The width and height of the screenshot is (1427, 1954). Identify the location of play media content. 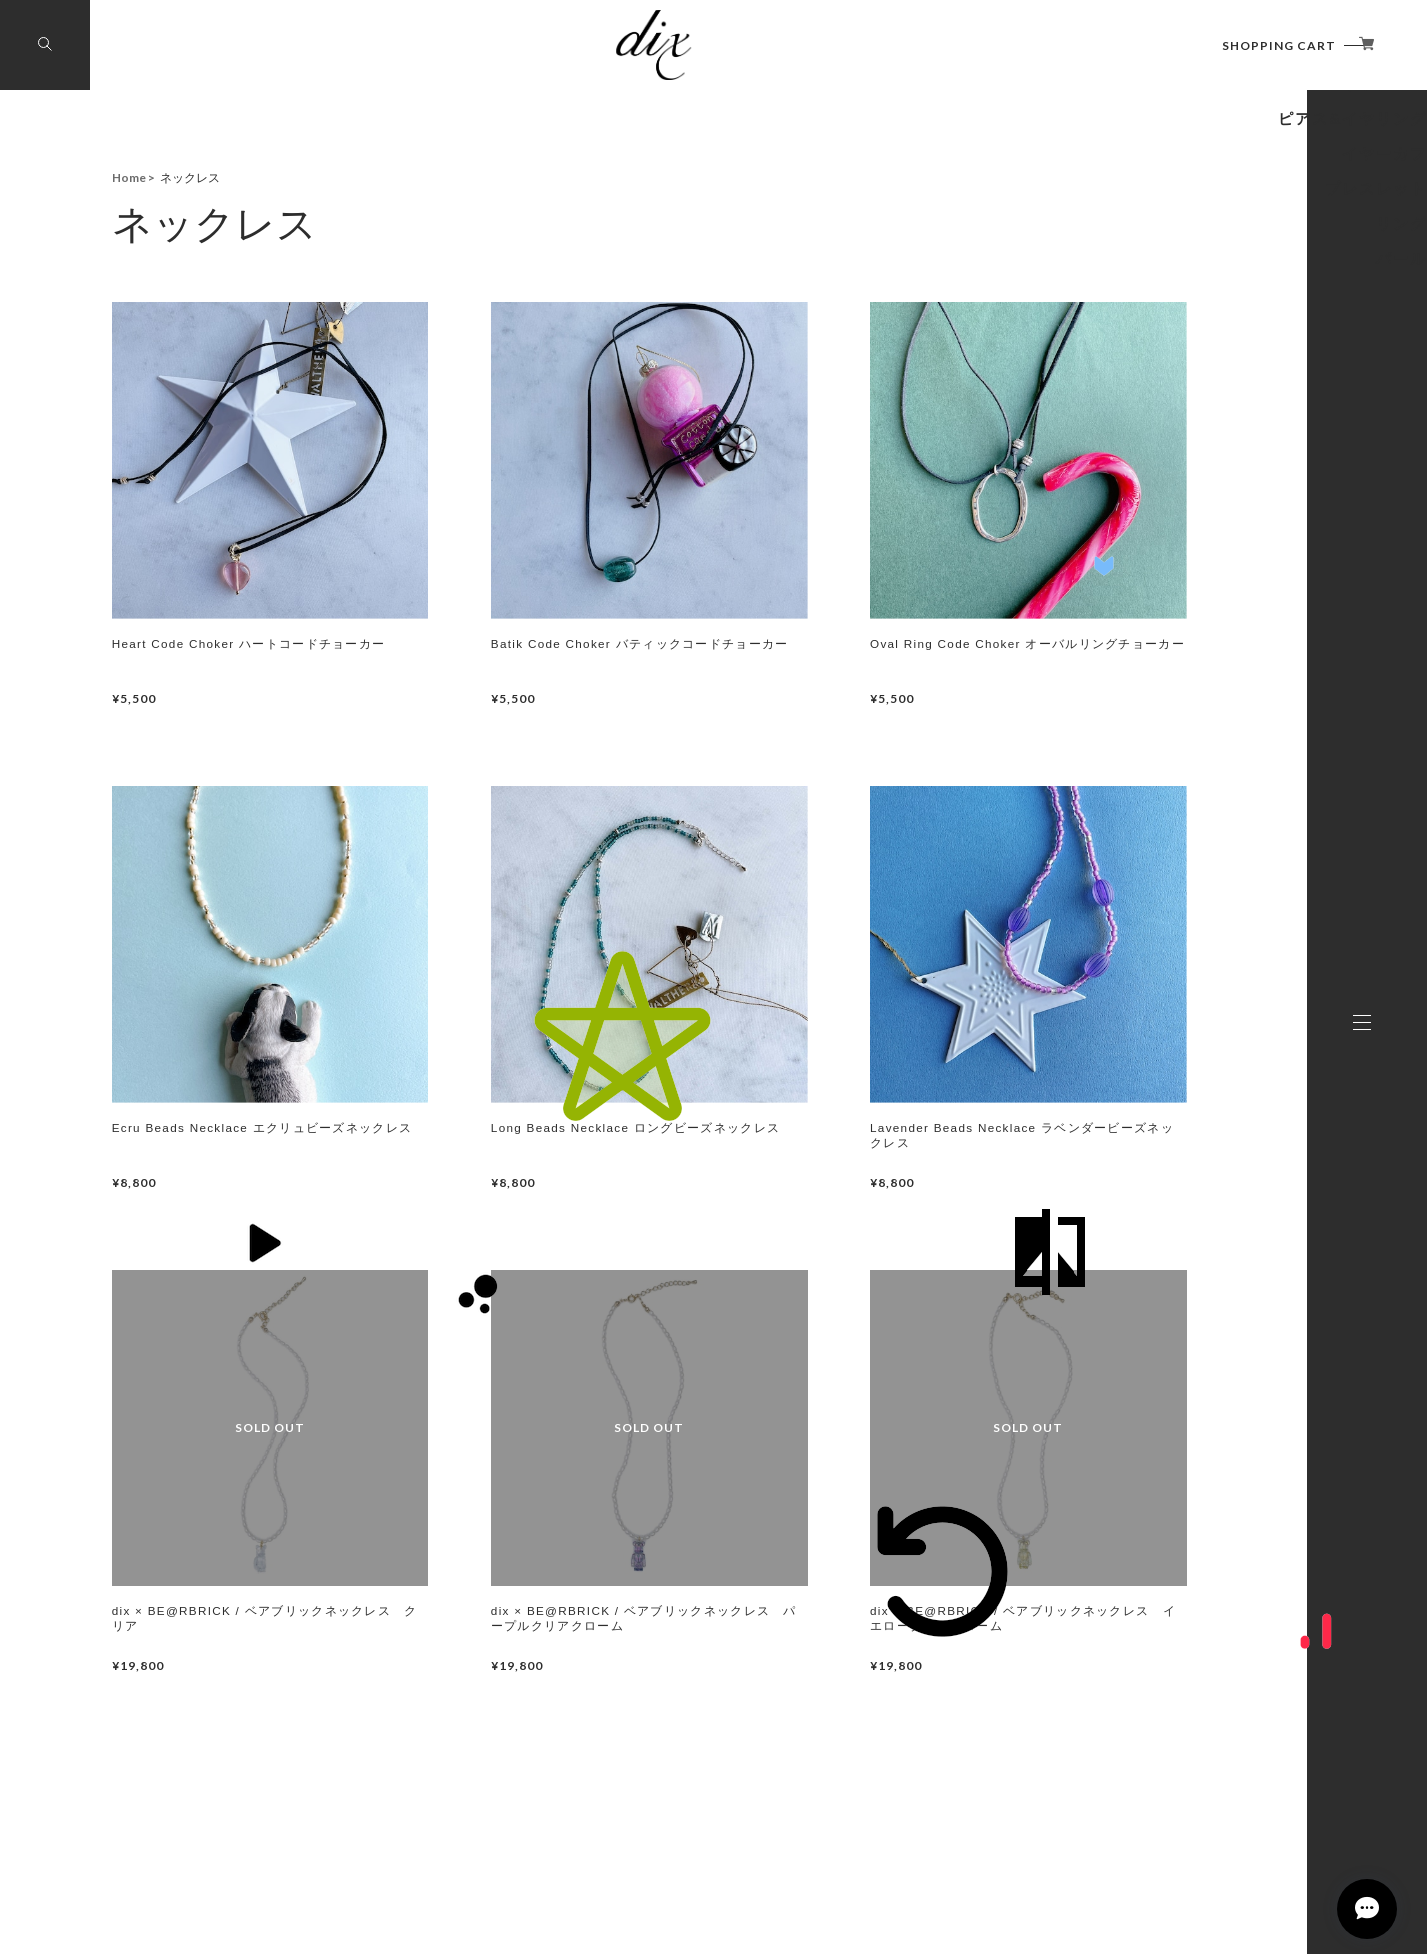
(262, 1243).